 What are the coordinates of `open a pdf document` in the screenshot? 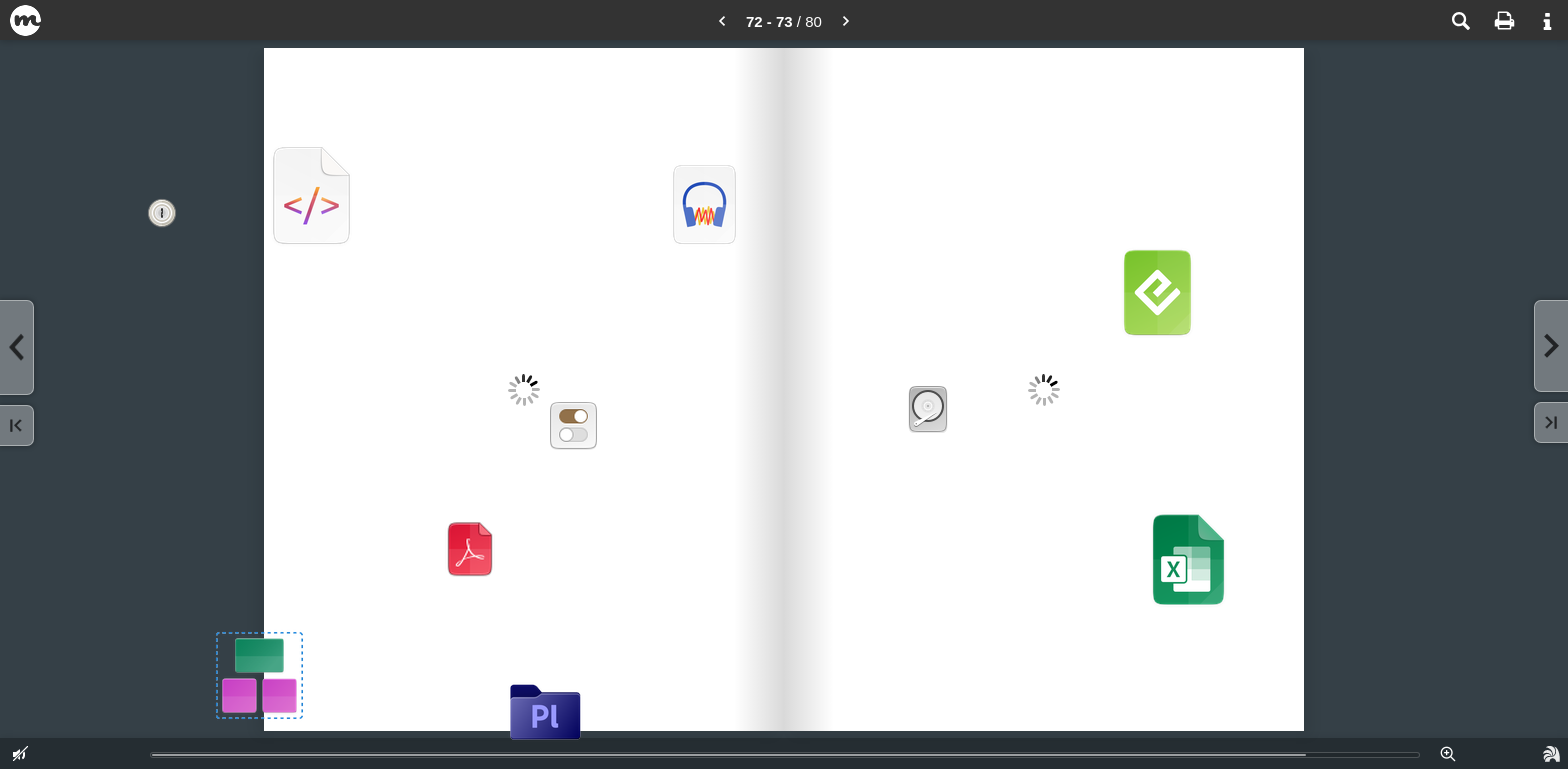 It's located at (470, 549).